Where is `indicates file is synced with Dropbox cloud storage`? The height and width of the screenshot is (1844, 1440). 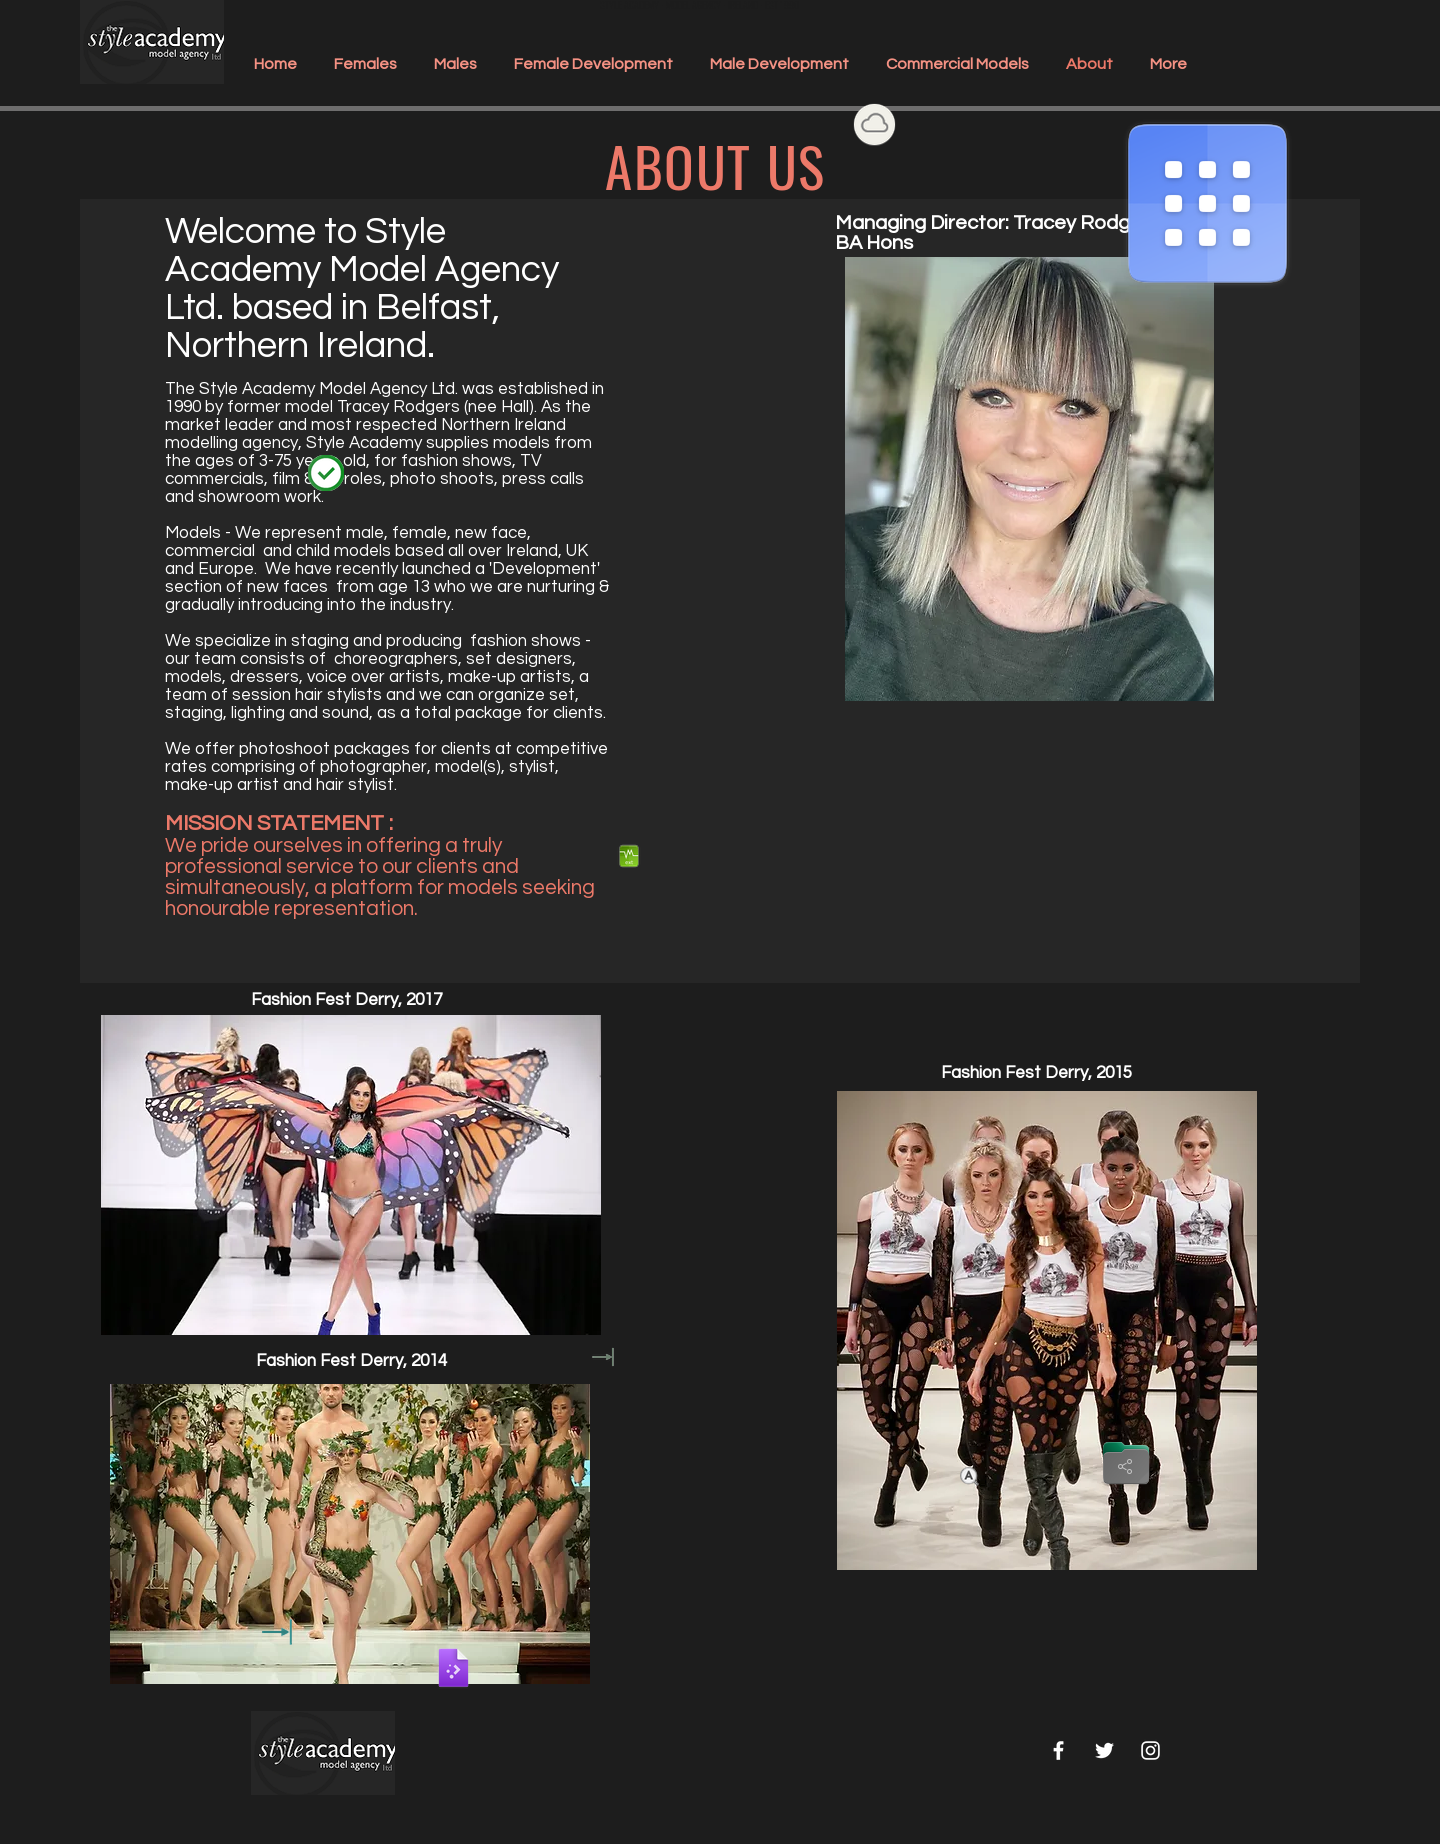 indicates file is synced with Dropbox cloud storage is located at coordinates (874, 124).